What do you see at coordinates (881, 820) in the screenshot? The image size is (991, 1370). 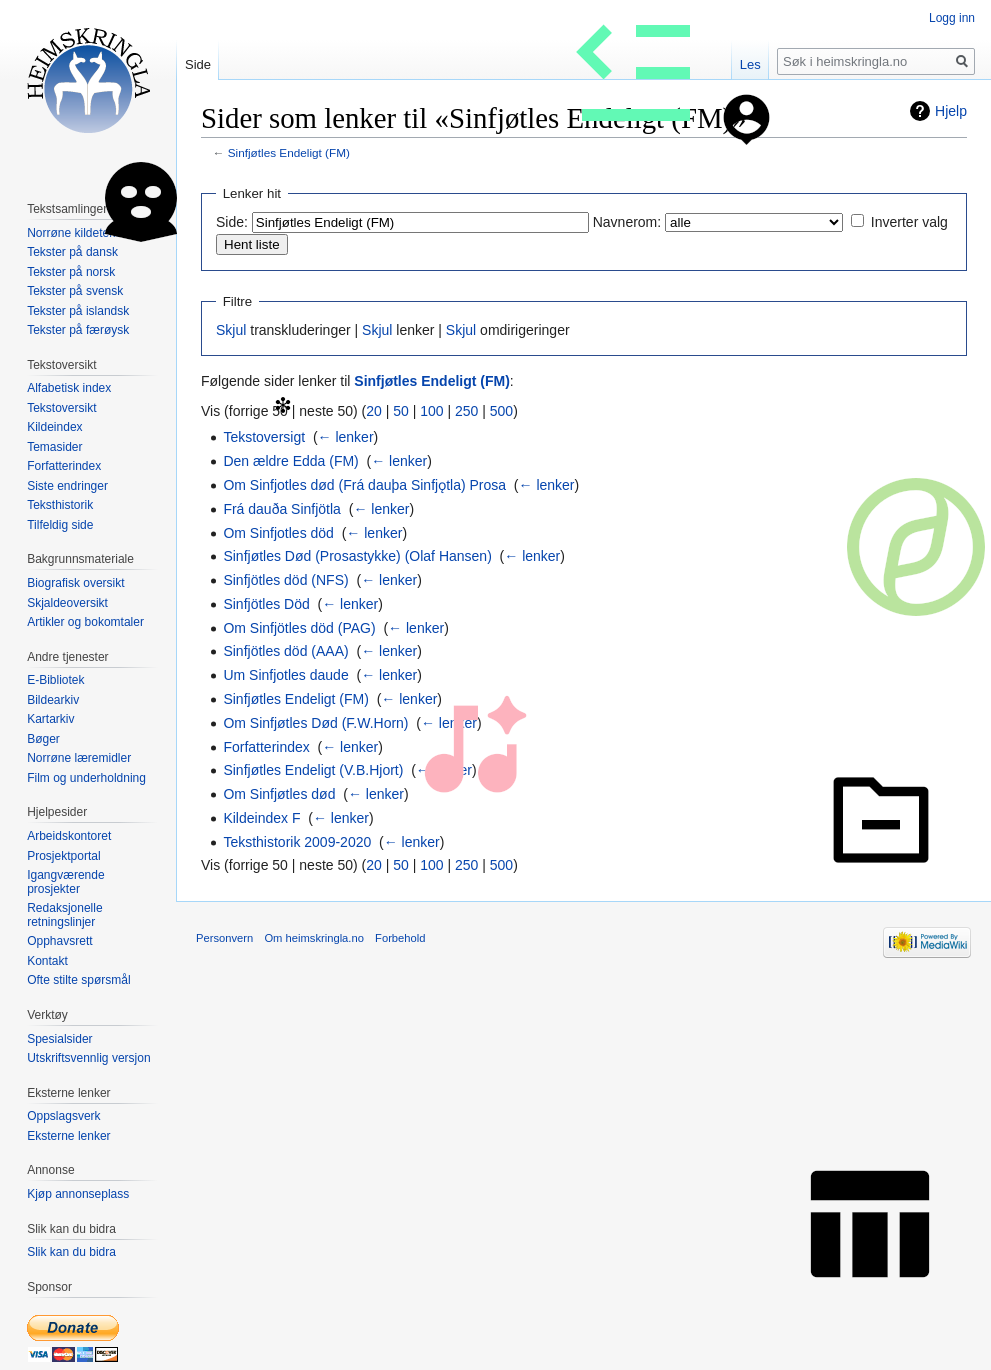 I see `remove items from folder` at bounding box center [881, 820].